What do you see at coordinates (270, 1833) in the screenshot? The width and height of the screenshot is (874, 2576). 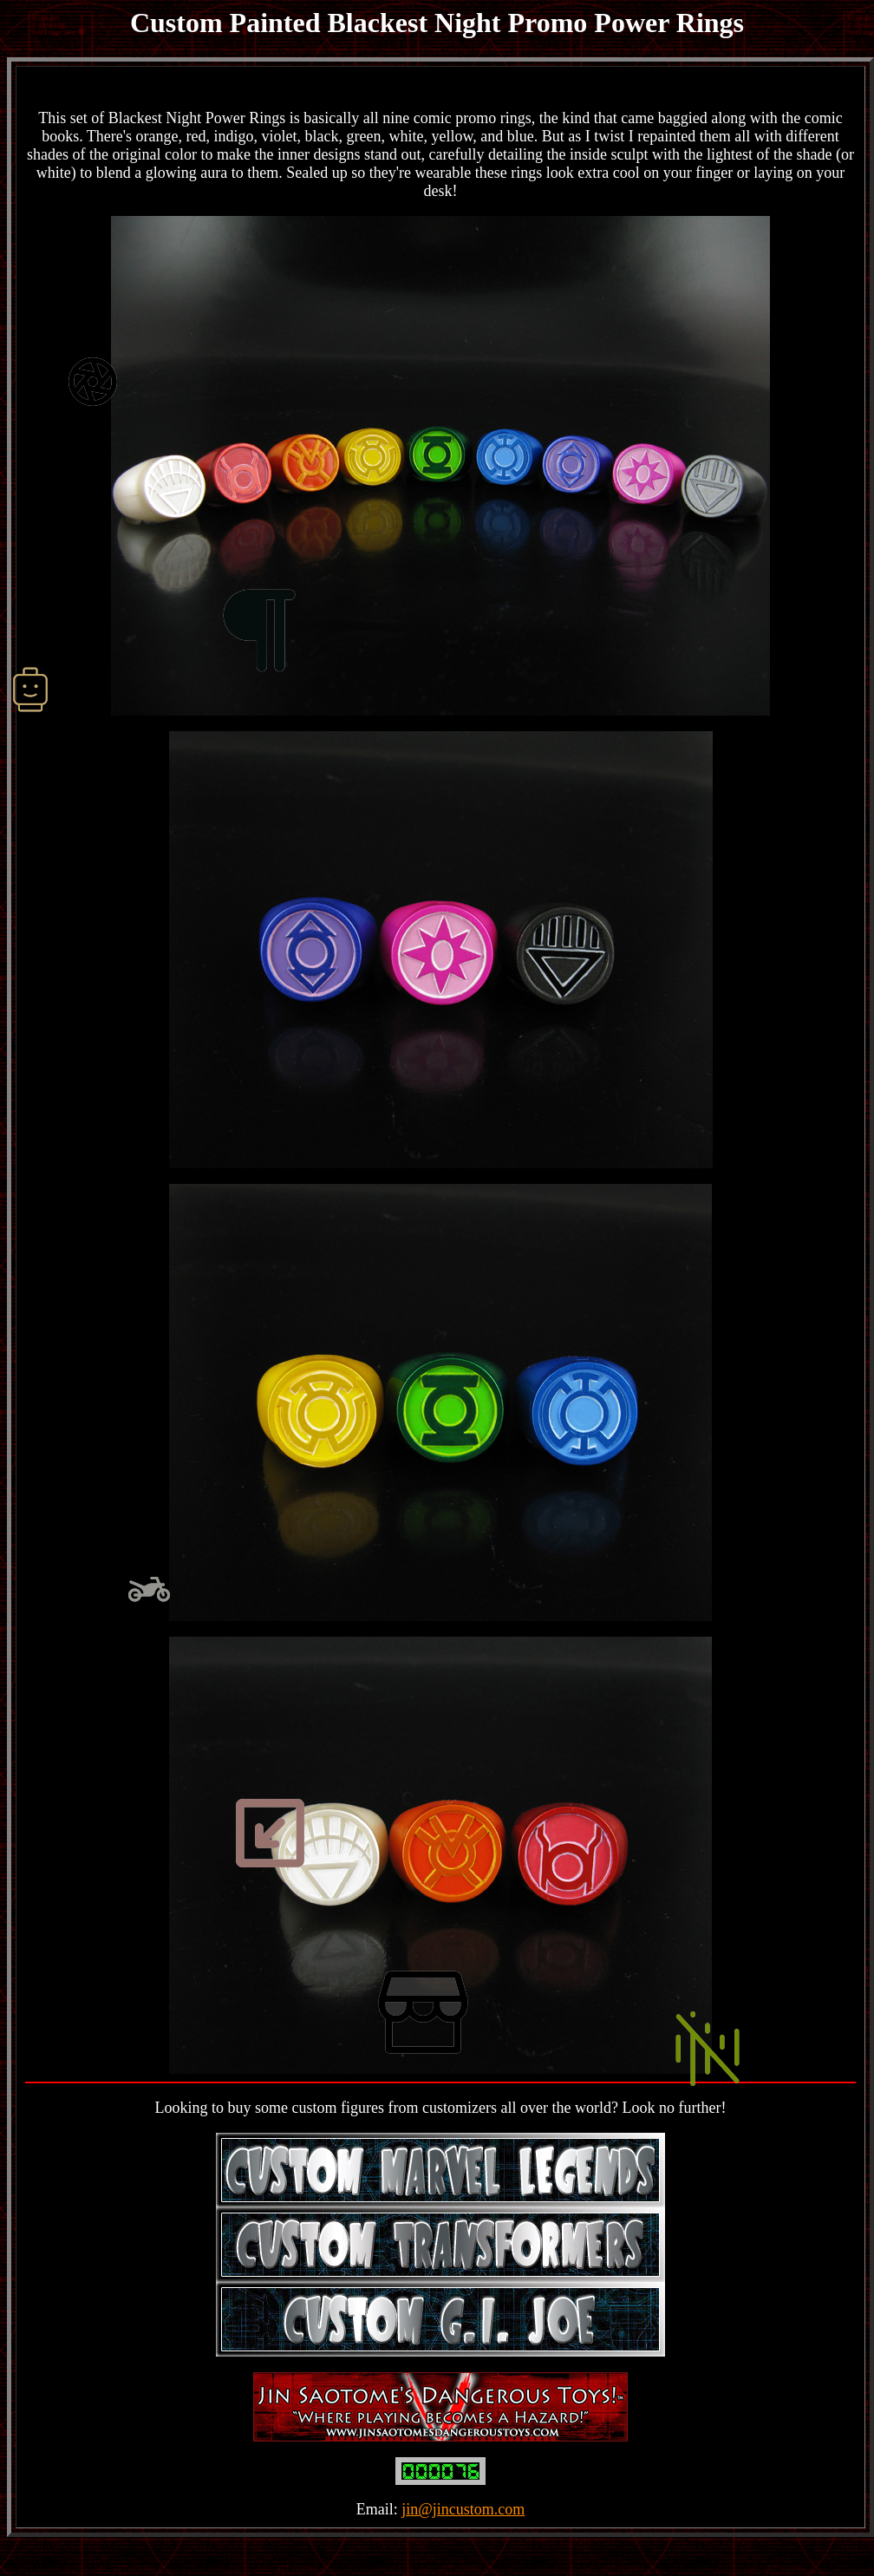 I see `navigate to bottom-left corner` at bounding box center [270, 1833].